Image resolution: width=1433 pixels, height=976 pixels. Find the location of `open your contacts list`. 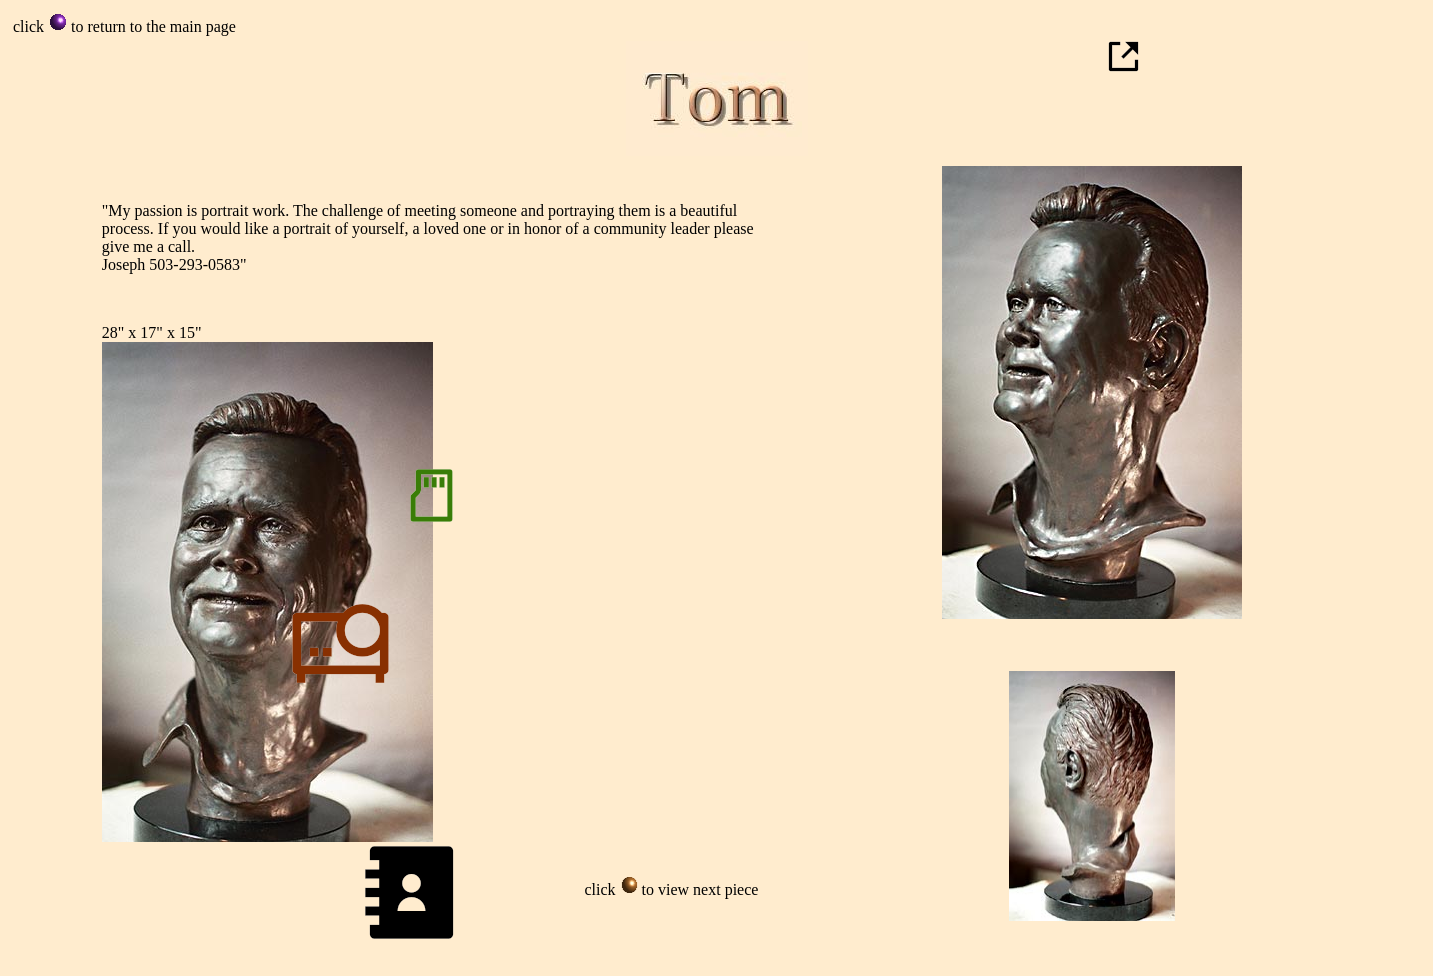

open your contacts list is located at coordinates (411, 892).